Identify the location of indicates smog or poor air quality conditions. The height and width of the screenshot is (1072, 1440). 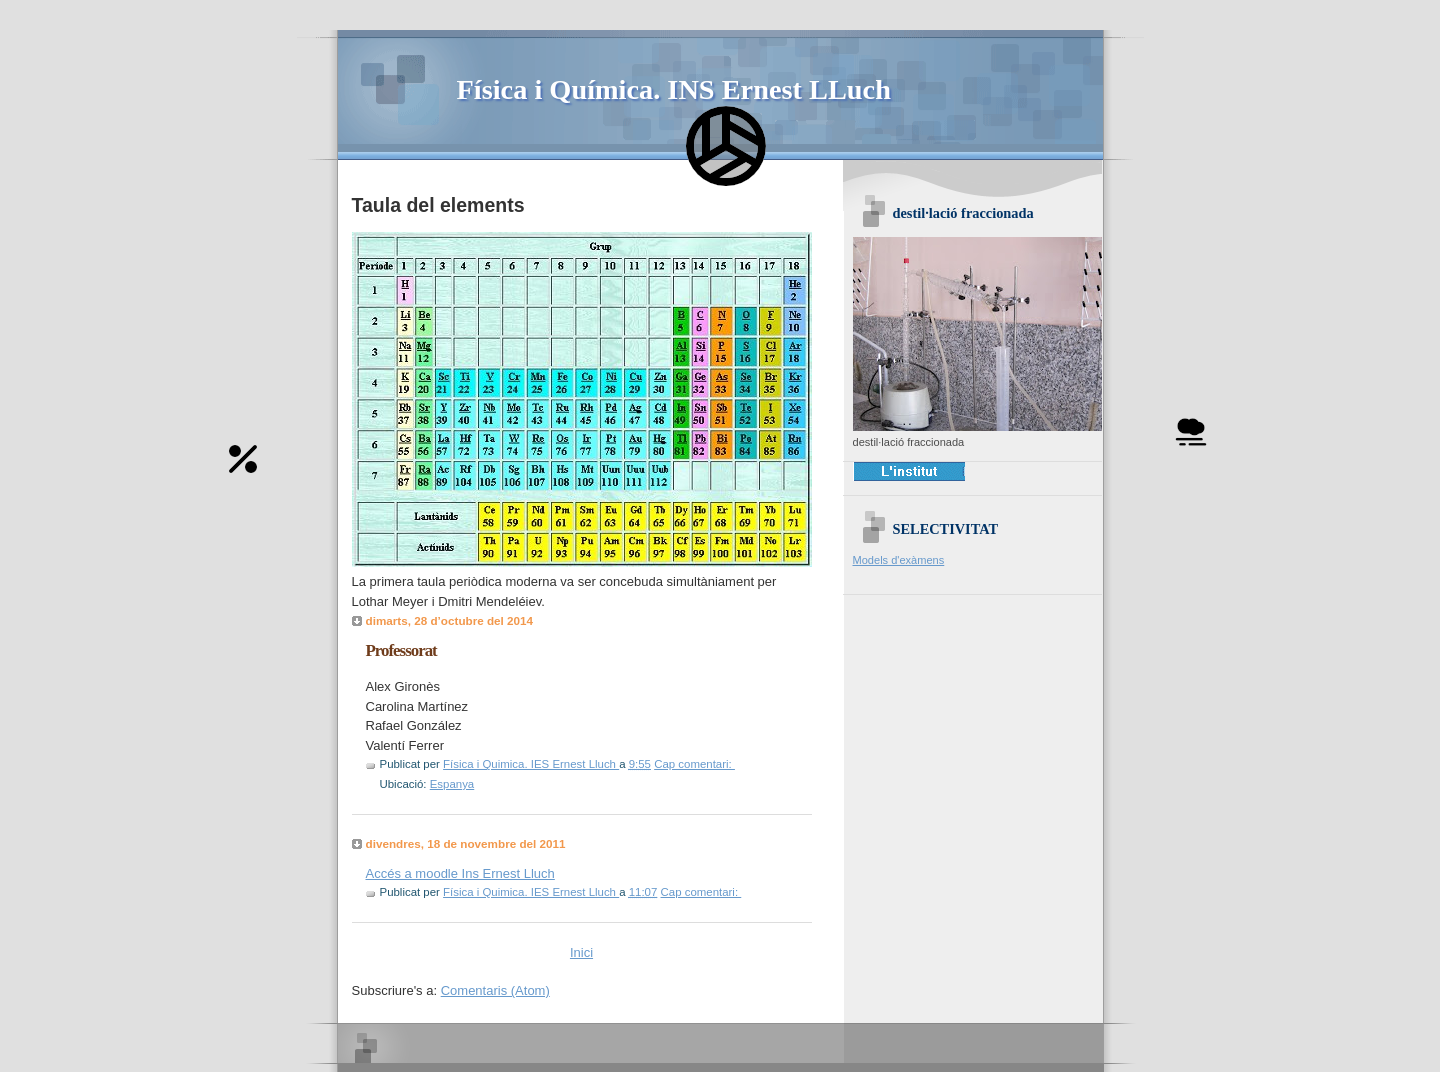
(1191, 432).